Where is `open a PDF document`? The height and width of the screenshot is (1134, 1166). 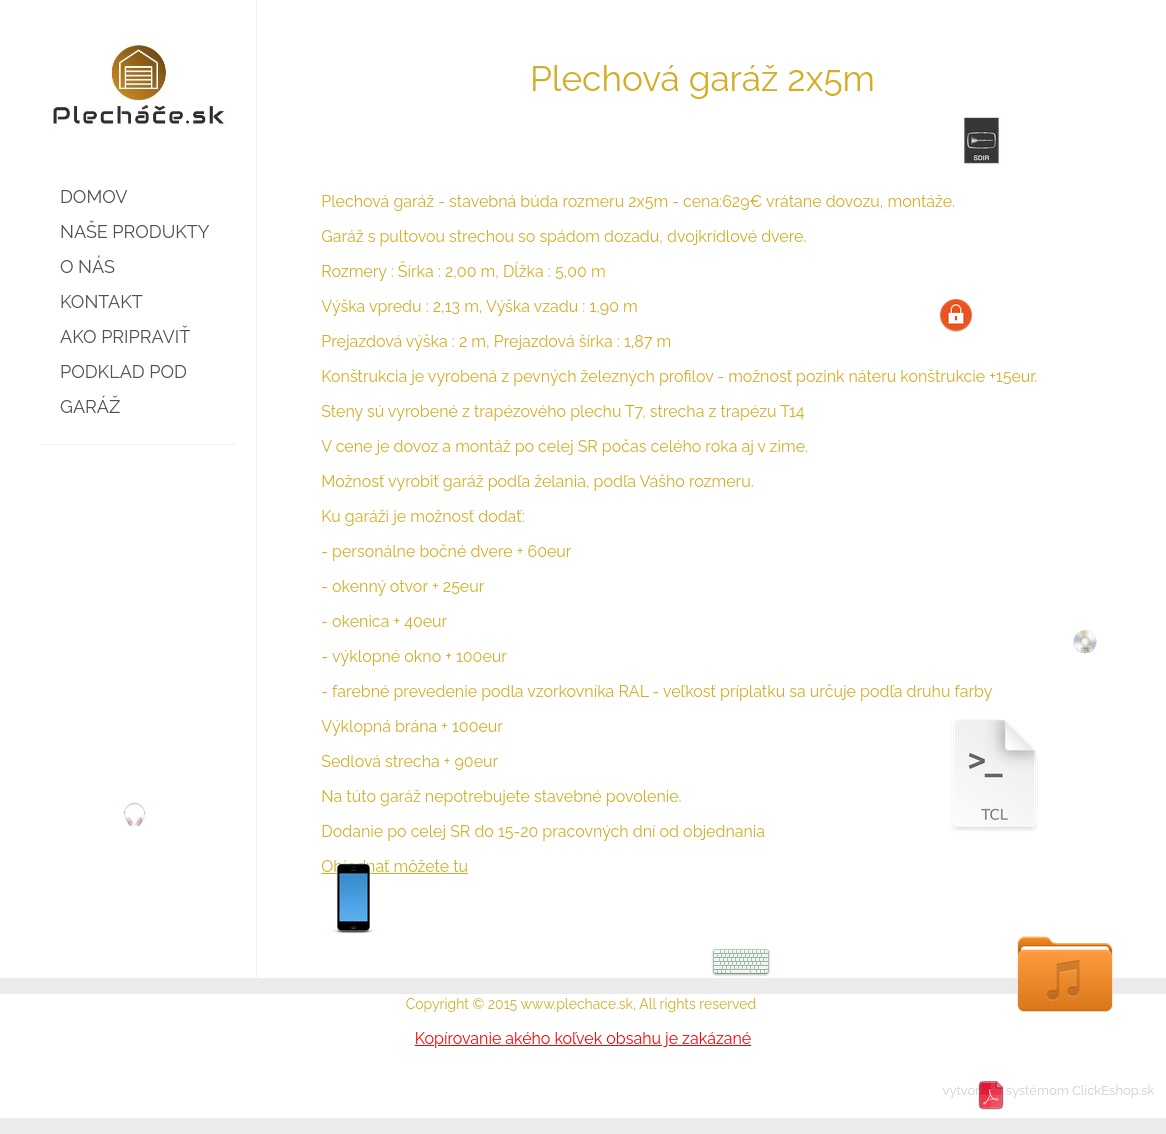 open a PDF document is located at coordinates (991, 1095).